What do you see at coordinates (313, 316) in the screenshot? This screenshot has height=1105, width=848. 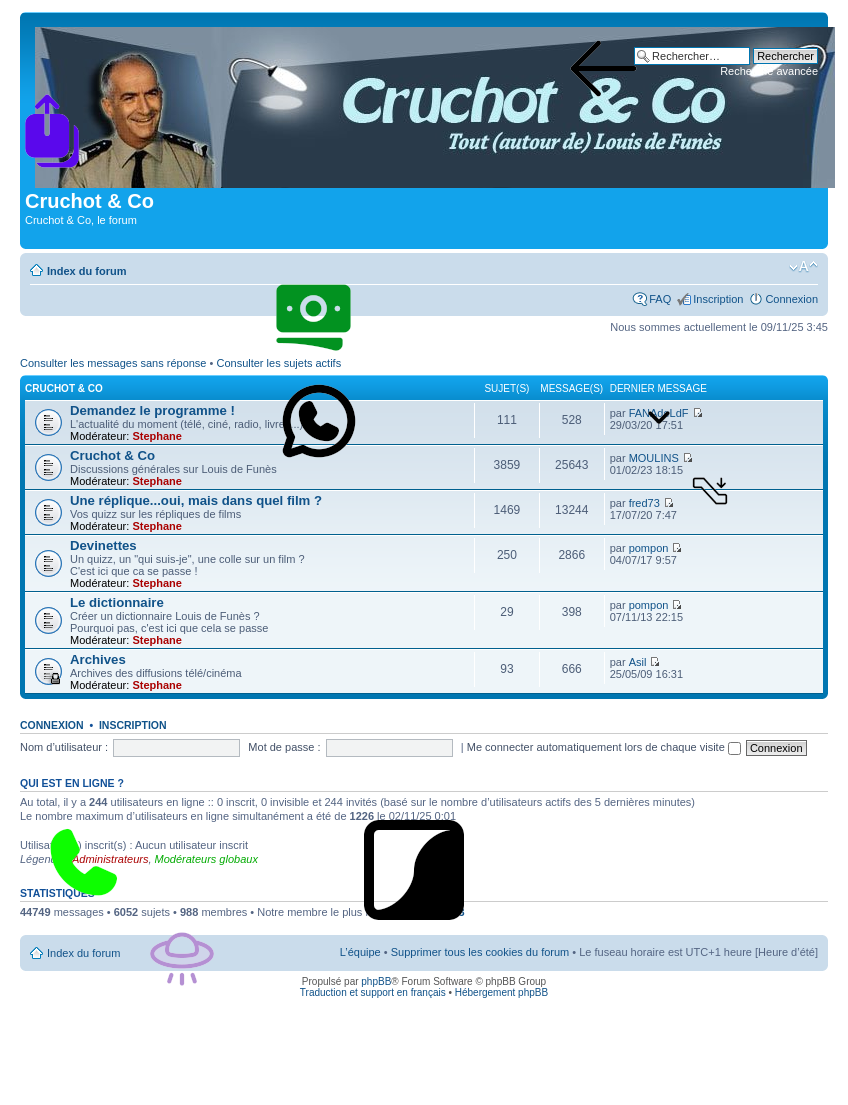 I see `view your wallet or account balance` at bounding box center [313, 316].